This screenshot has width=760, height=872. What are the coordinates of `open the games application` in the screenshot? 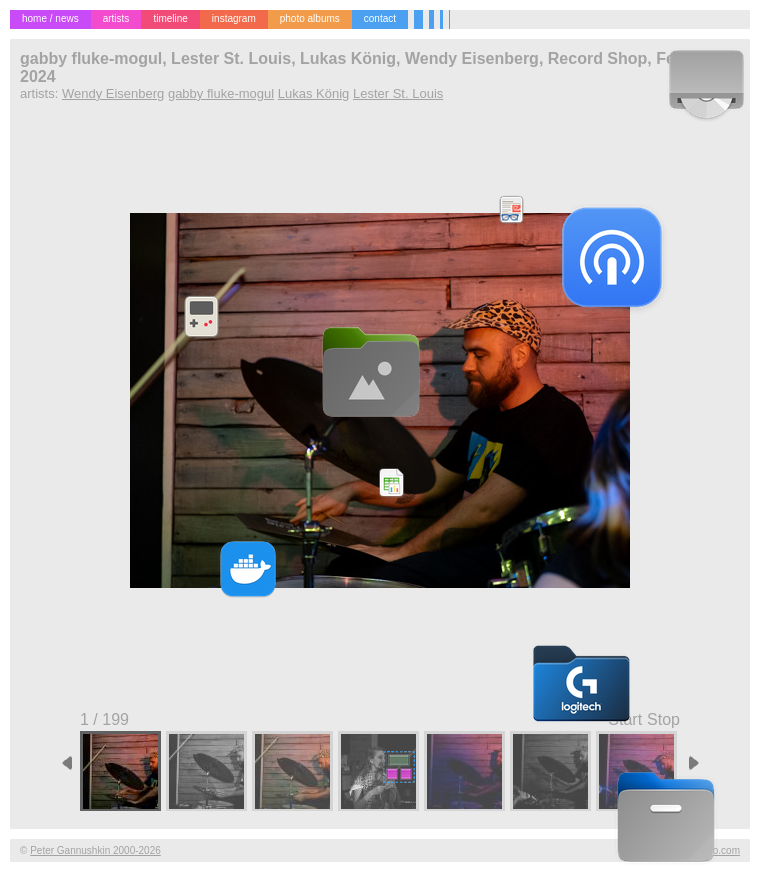 It's located at (201, 316).